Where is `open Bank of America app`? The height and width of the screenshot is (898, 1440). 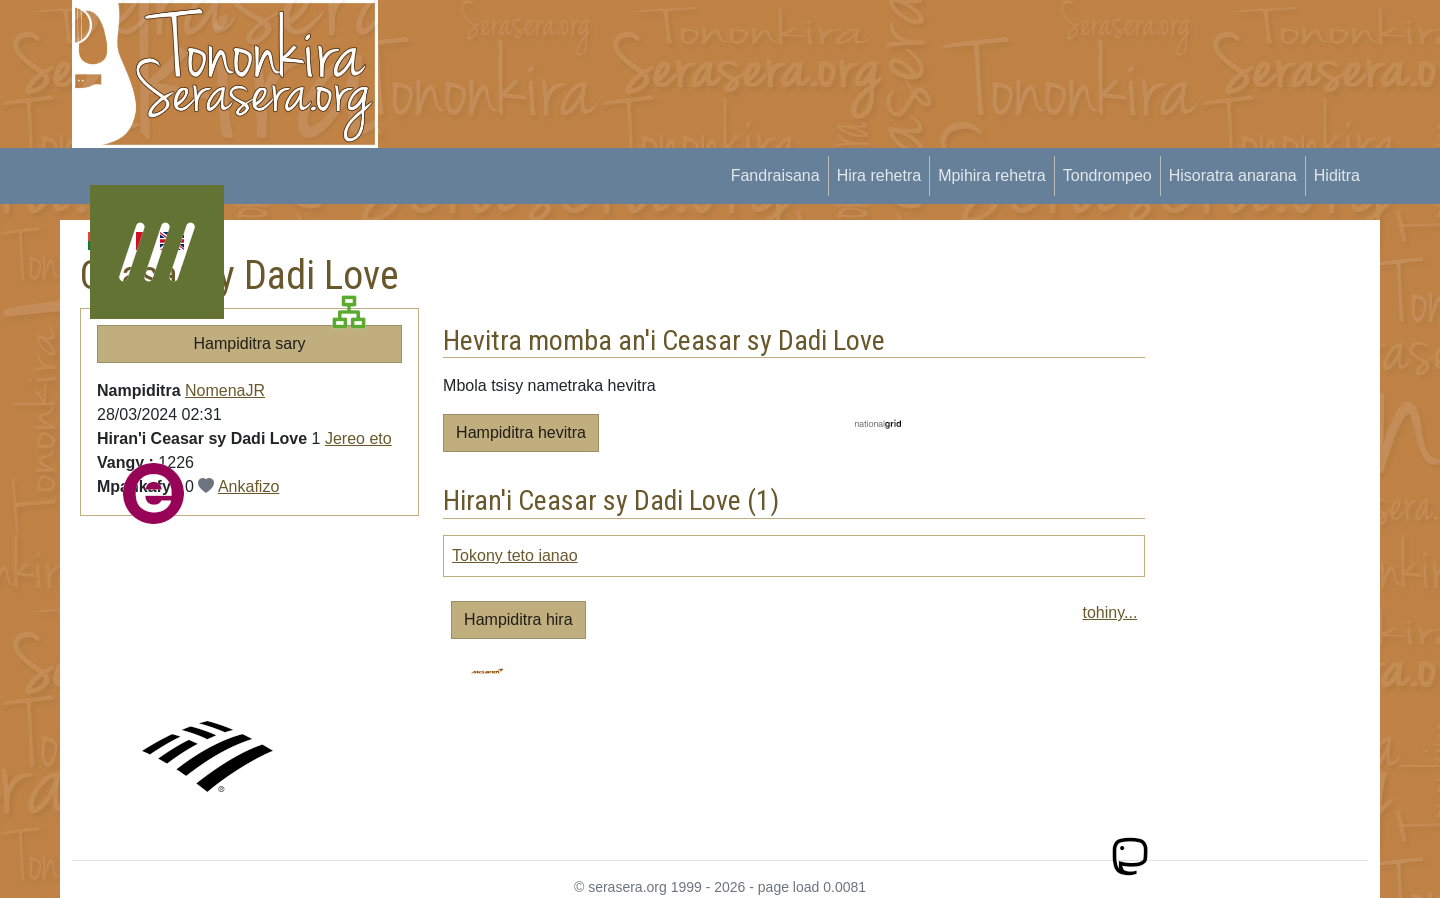
open Bank of America app is located at coordinates (207, 756).